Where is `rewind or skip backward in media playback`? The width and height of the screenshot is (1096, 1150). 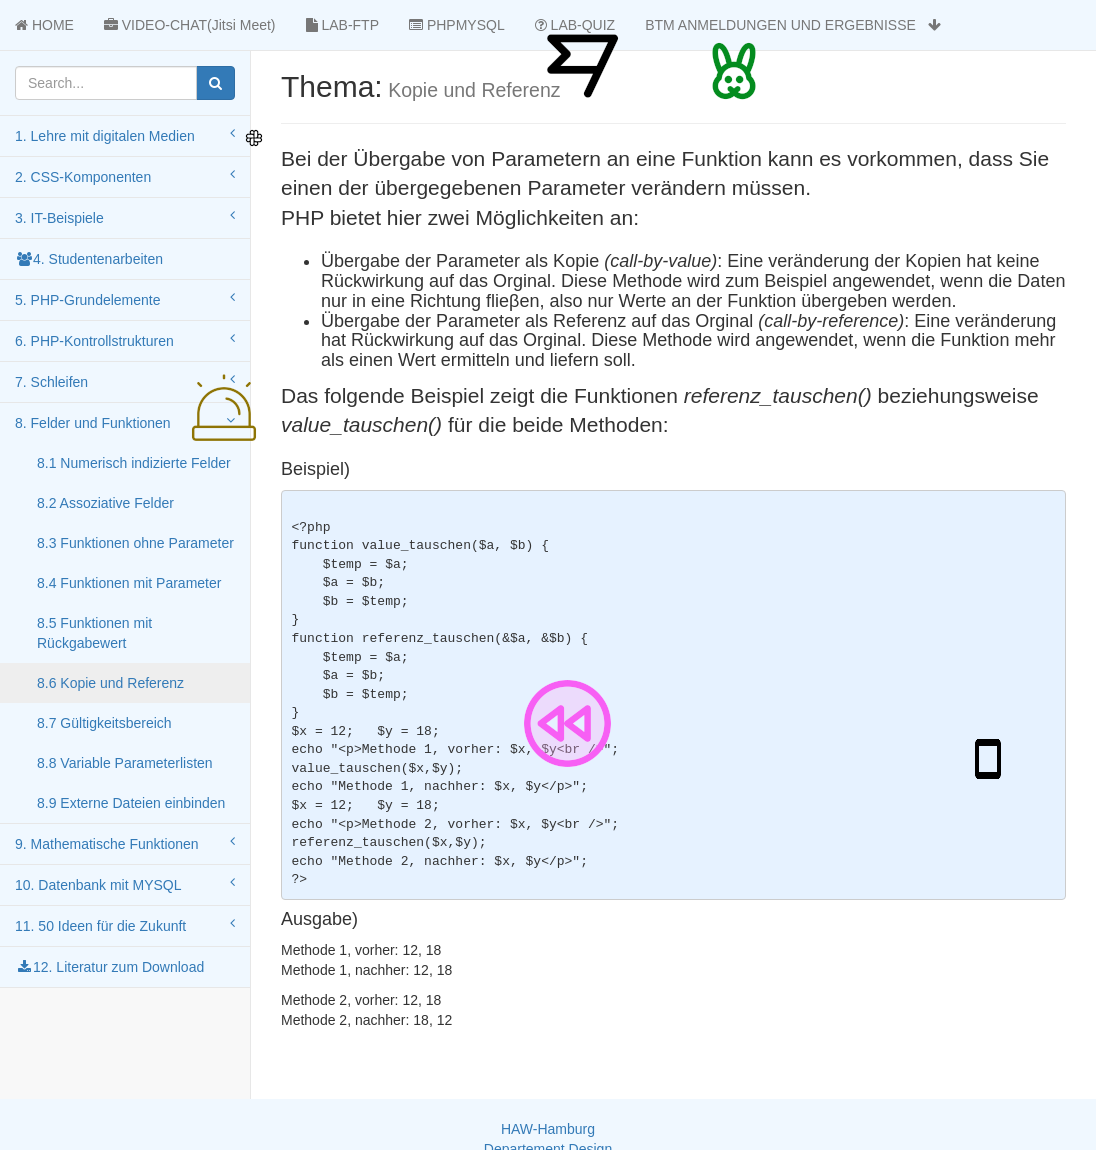 rewind or skip backward in media playback is located at coordinates (567, 723).